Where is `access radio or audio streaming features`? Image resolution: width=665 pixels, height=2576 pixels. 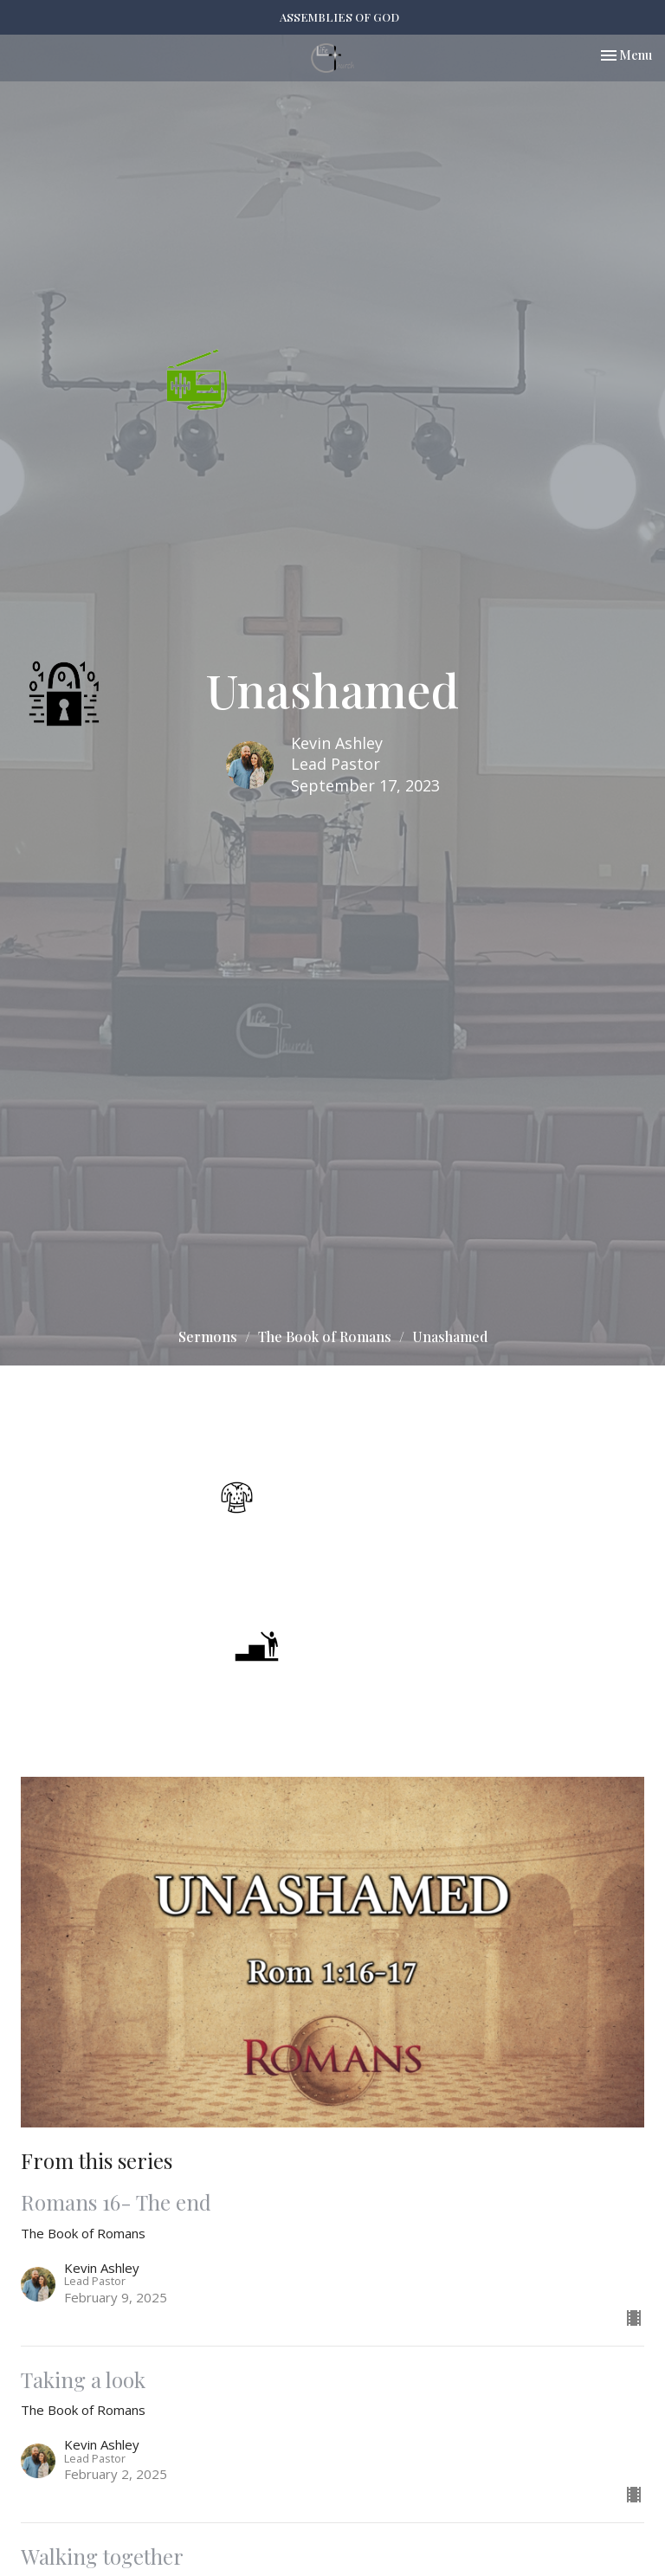 access radio or audio streaming features is located at coordinates (197, 379).